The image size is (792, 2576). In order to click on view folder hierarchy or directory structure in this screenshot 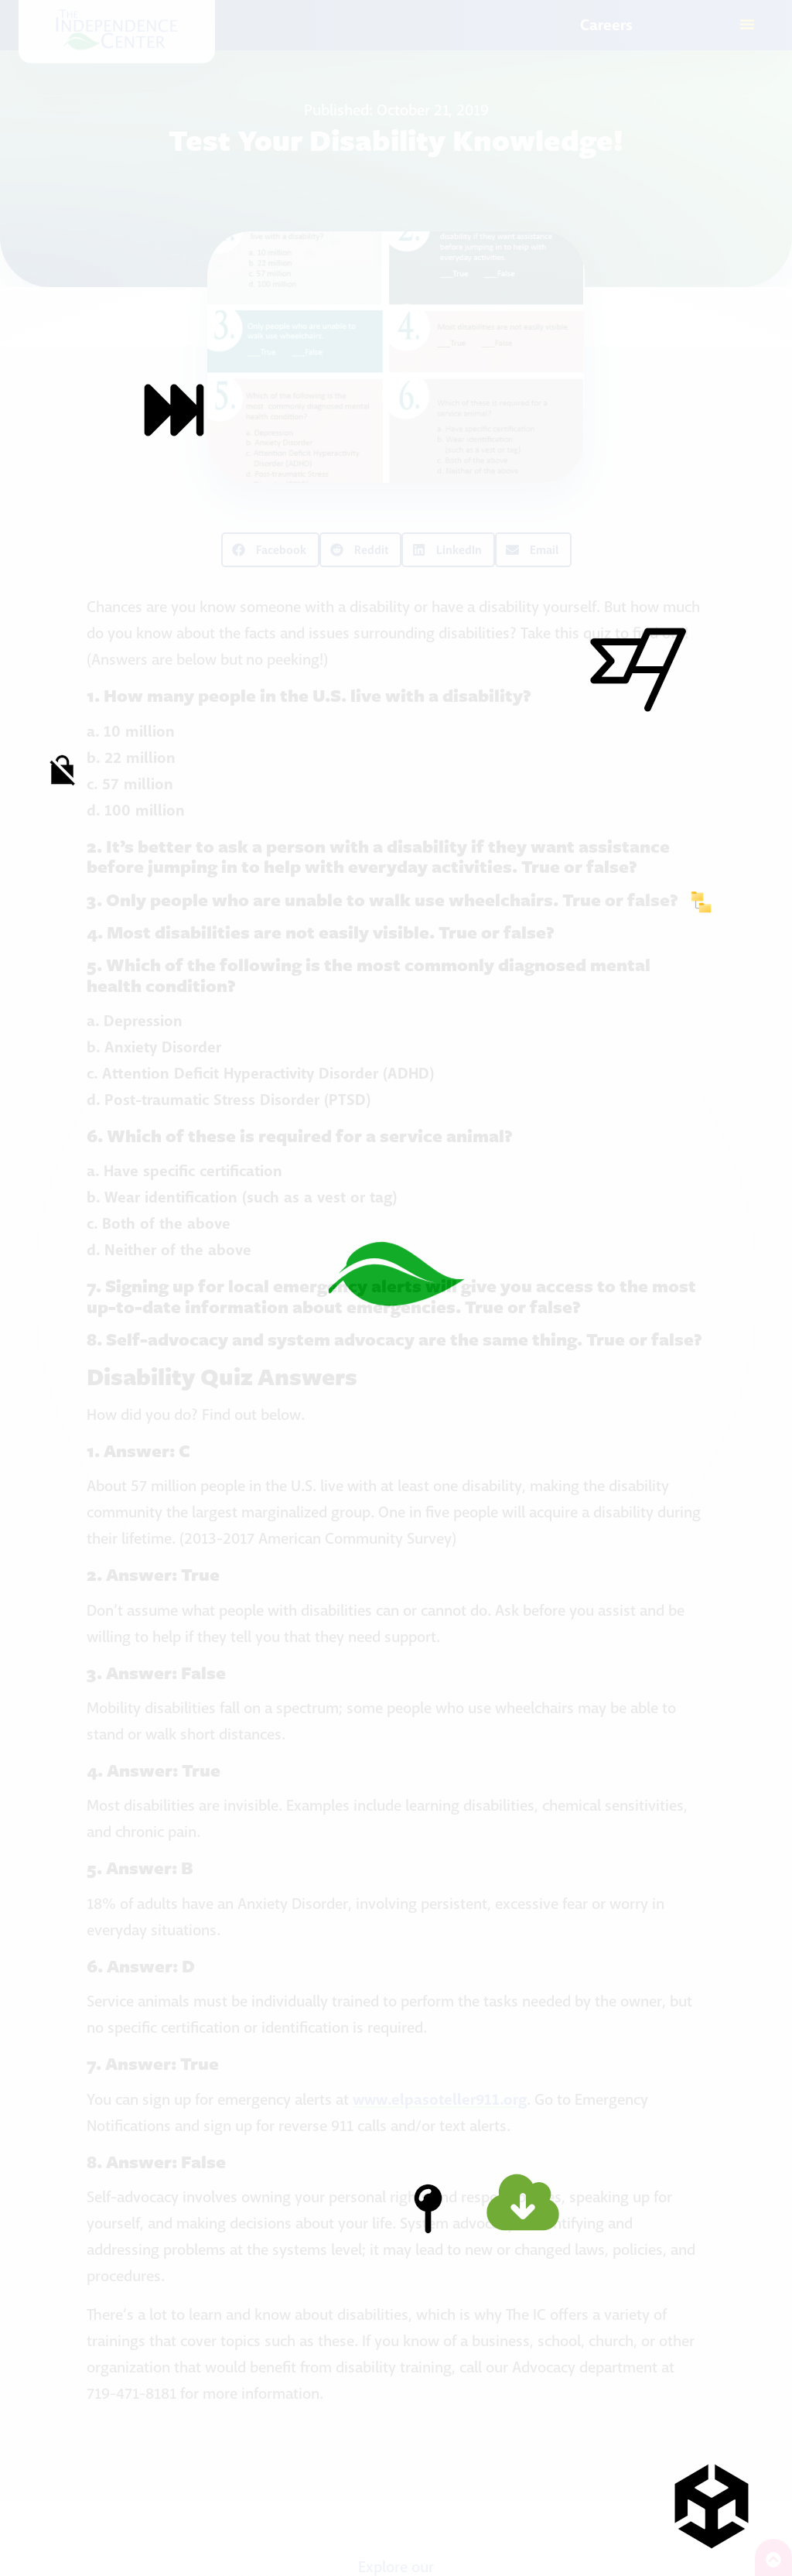, I will do `click(702, 901)`.